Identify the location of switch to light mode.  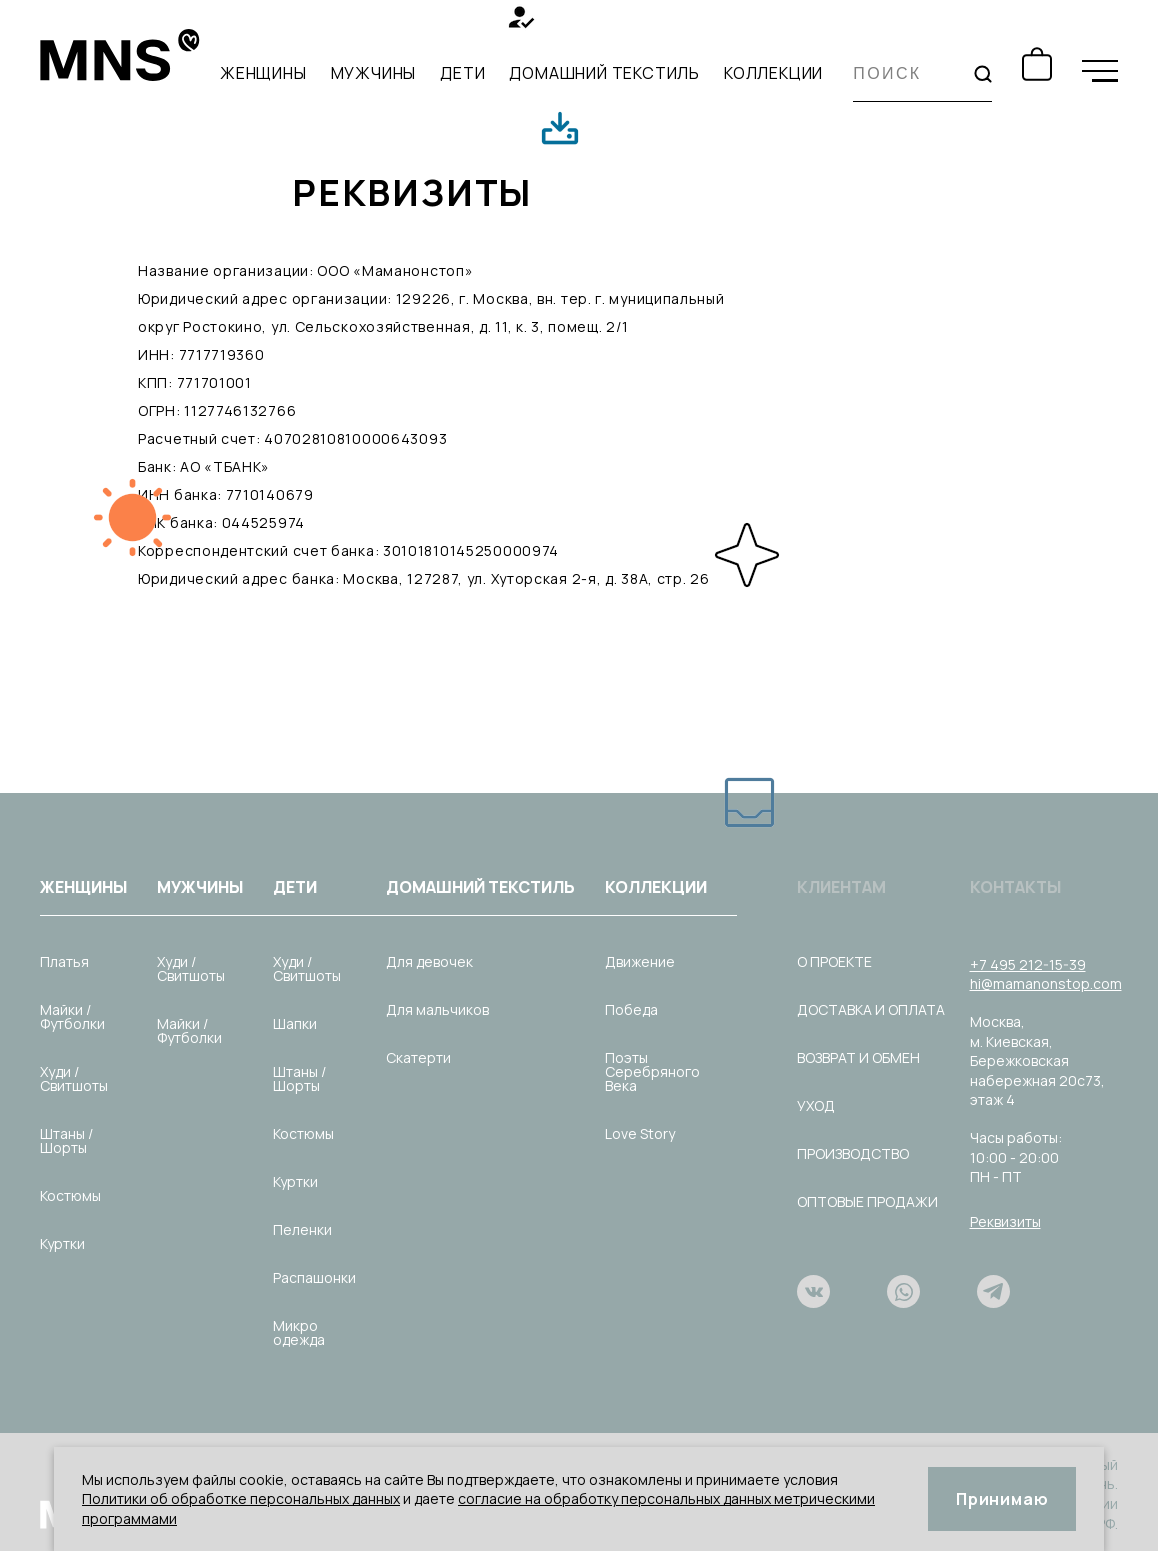
(132, 517).